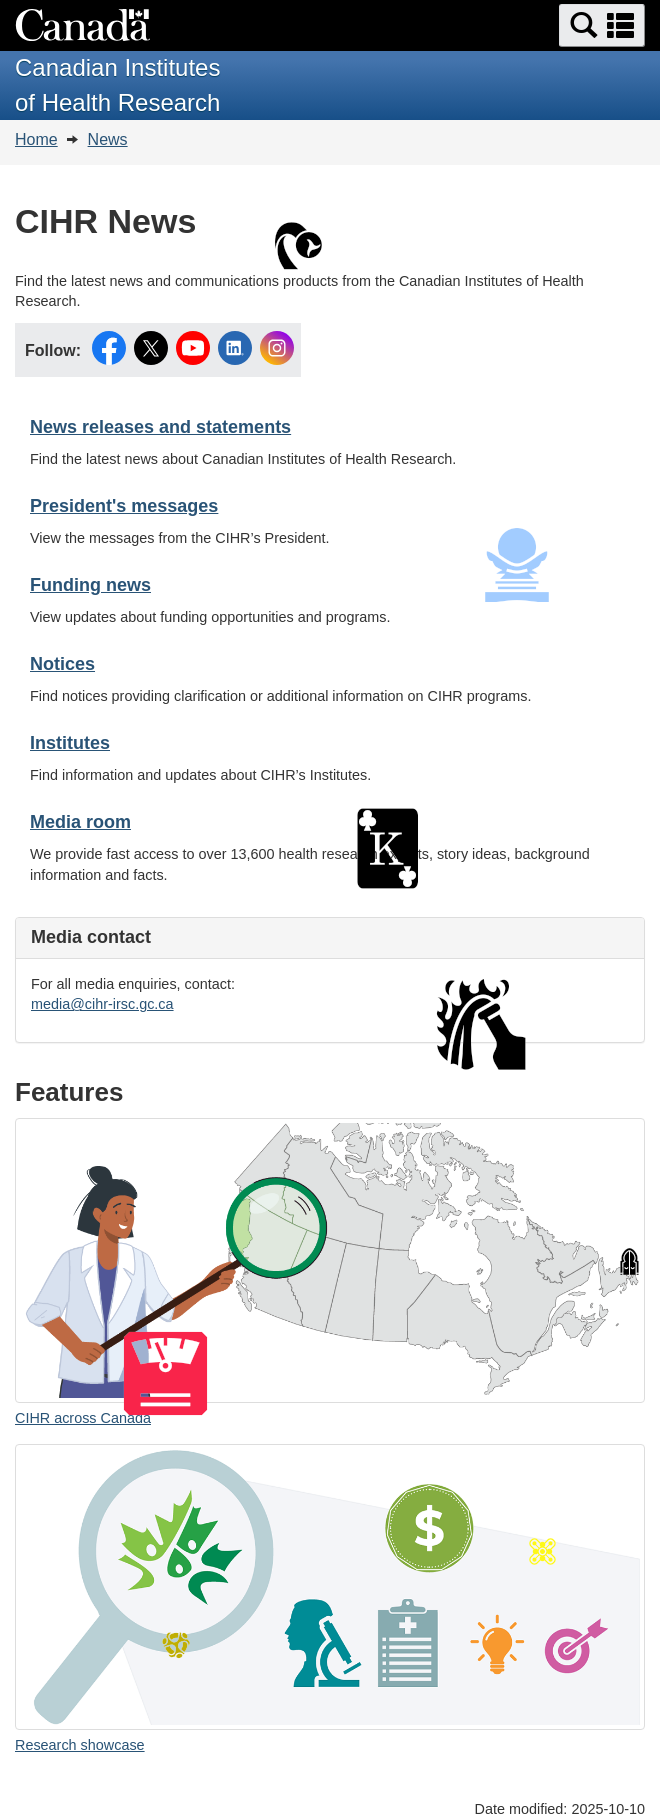 This screenshot has height=1820, width=660. Describe the element at coordinates (517, 565) in the screenshot. I see `access shrine or spiritual location features` at that location.